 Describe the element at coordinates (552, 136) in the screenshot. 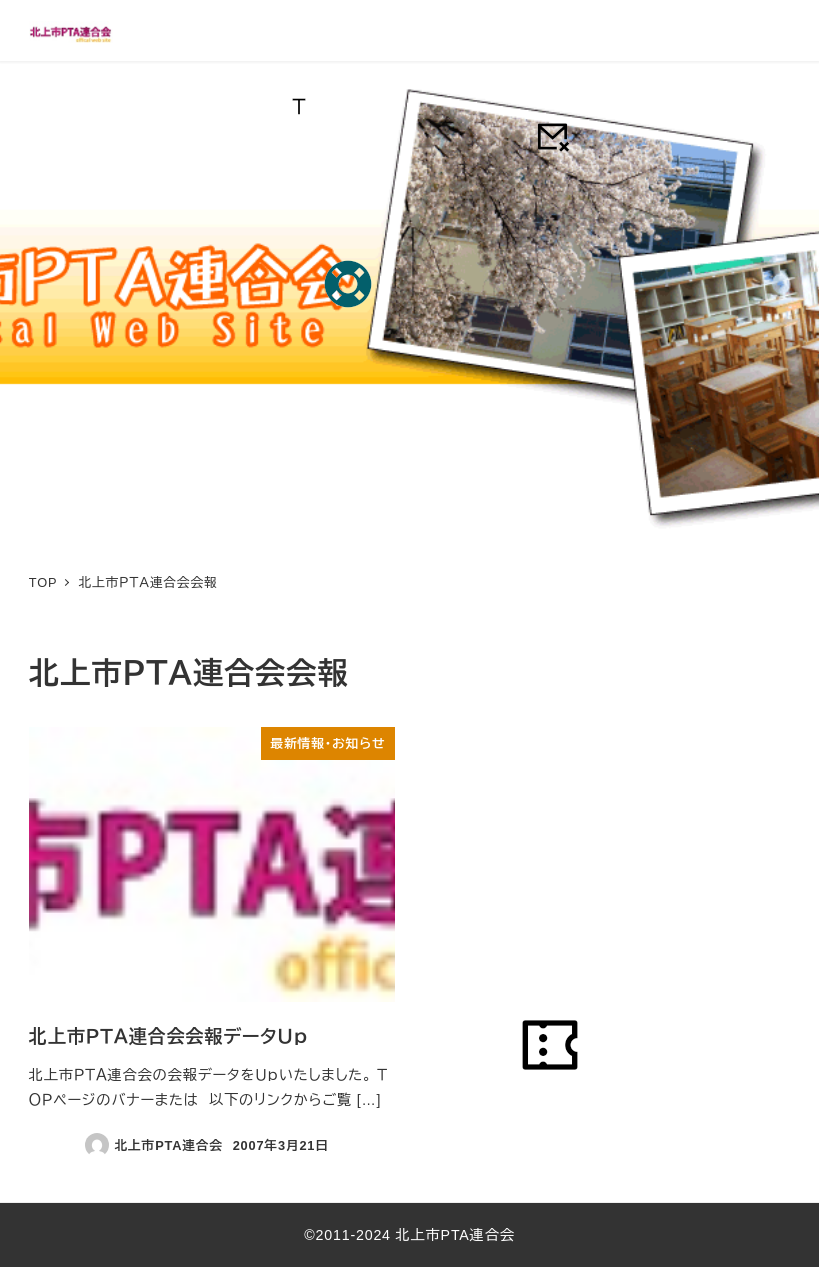

I see `close or dismiss an email` at that location.